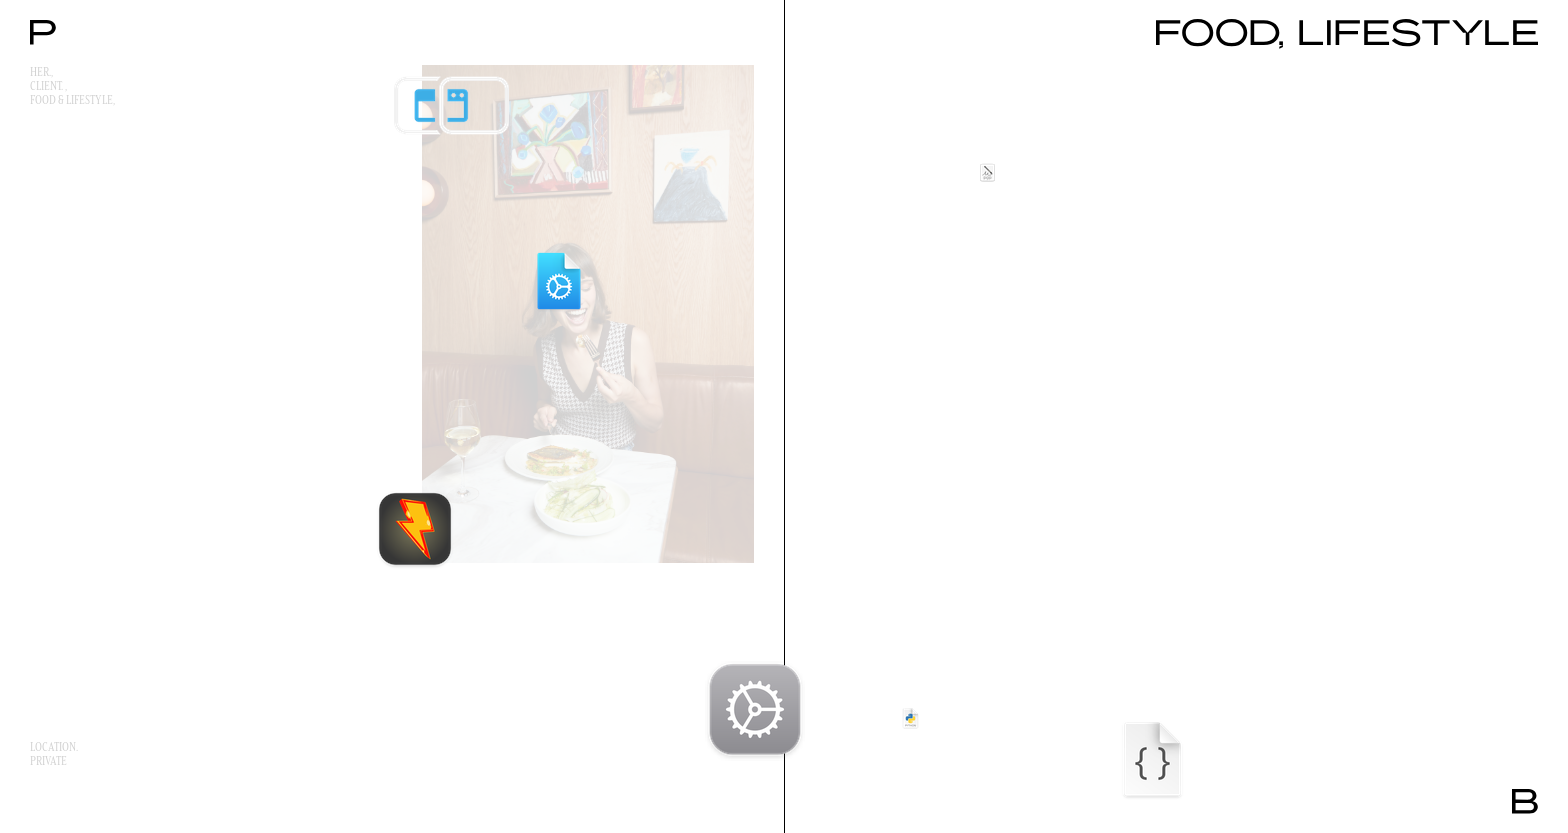 The image size is (1568, 833). Describe the element at coordinates (559, 281) in the screenshot. I see `an AppImage application package file` at that location.